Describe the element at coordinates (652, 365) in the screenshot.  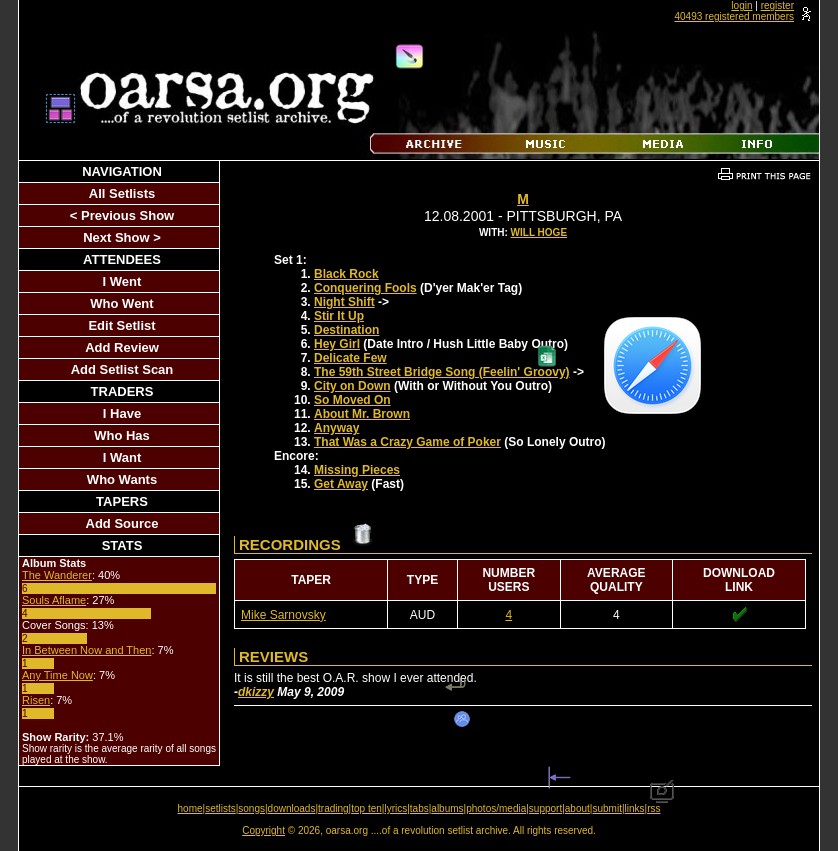
I see `open Safari web browser` at that location.